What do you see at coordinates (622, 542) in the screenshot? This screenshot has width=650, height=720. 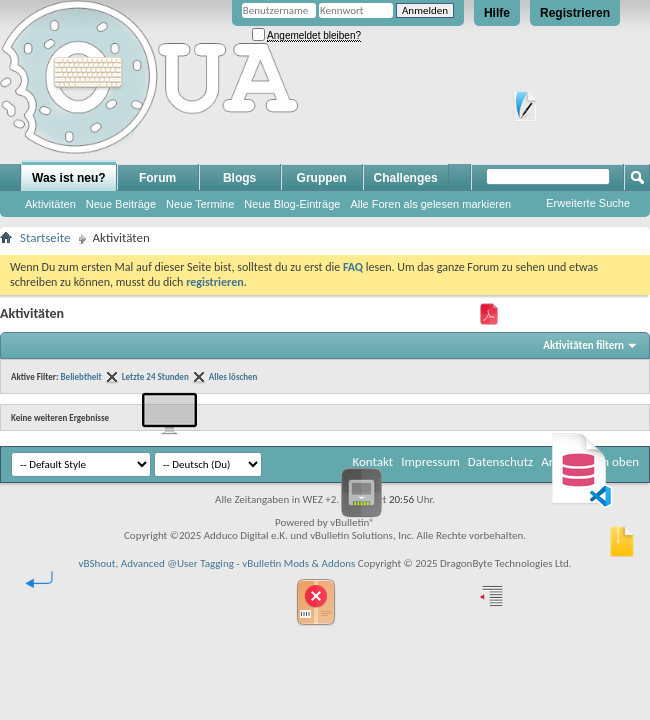 I see `a compressed gzip archive file` at bounding box center [622, 542].